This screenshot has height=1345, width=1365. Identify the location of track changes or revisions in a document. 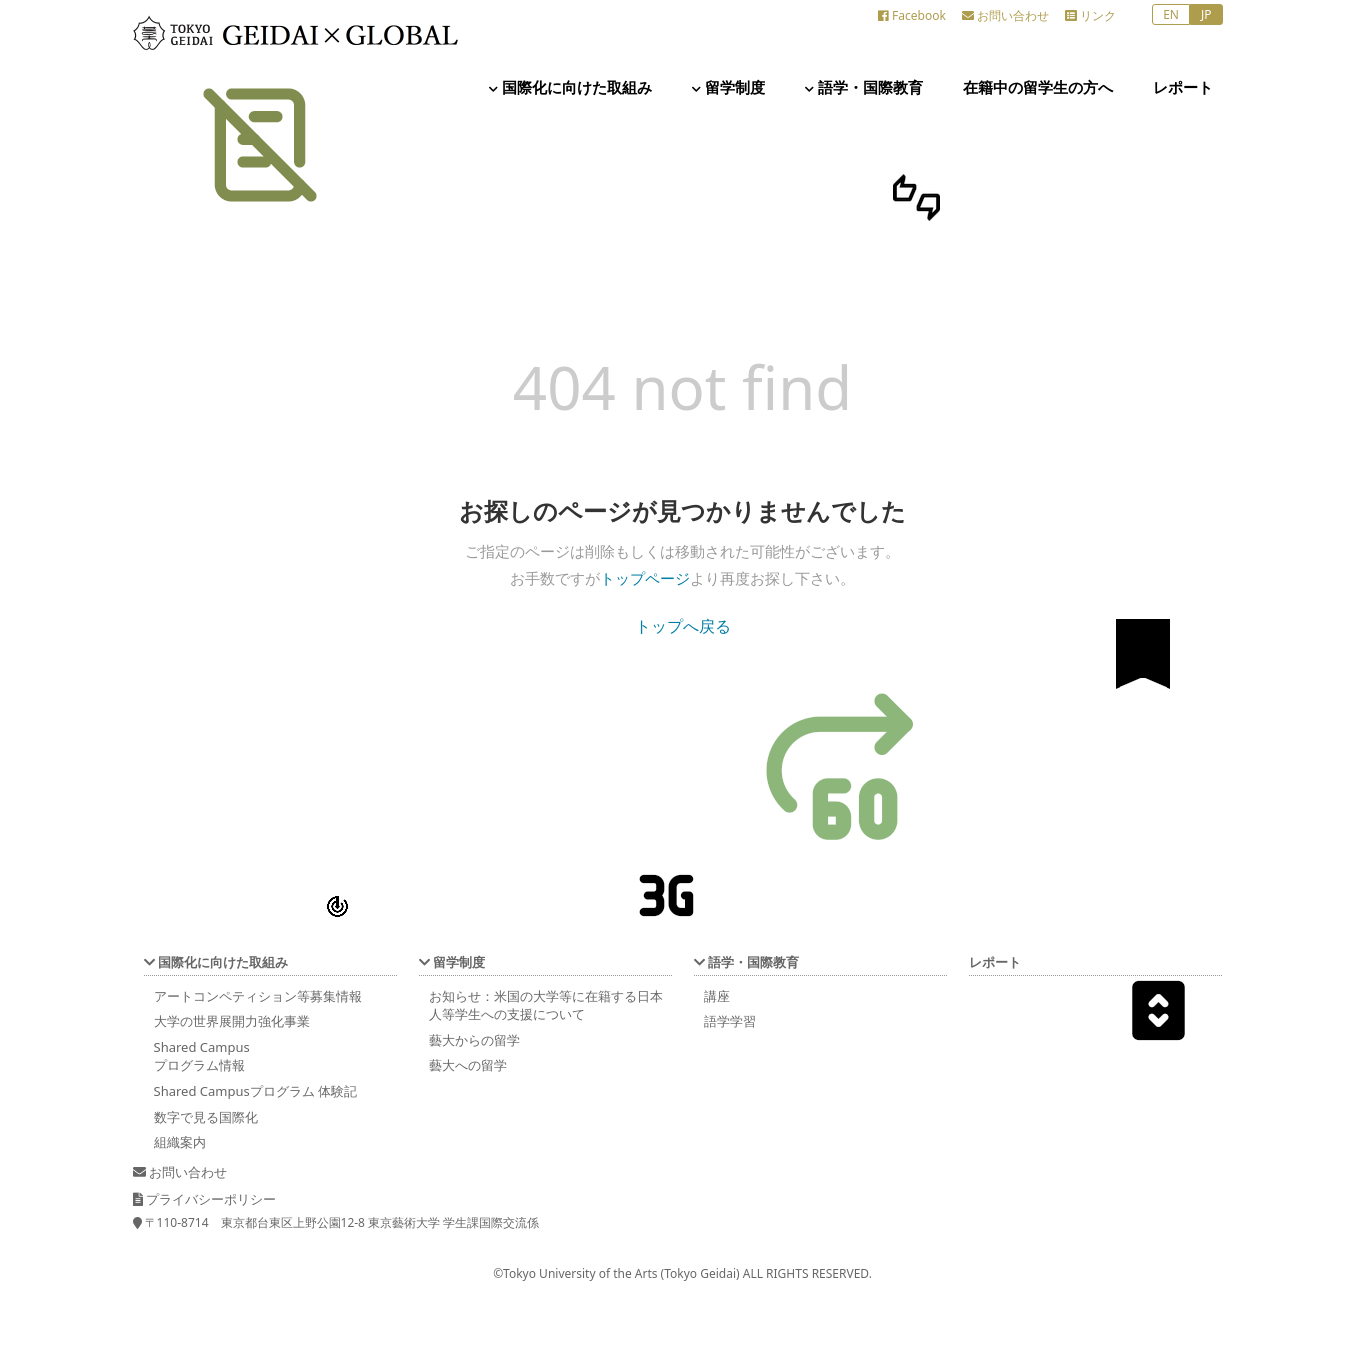
(337, 906).